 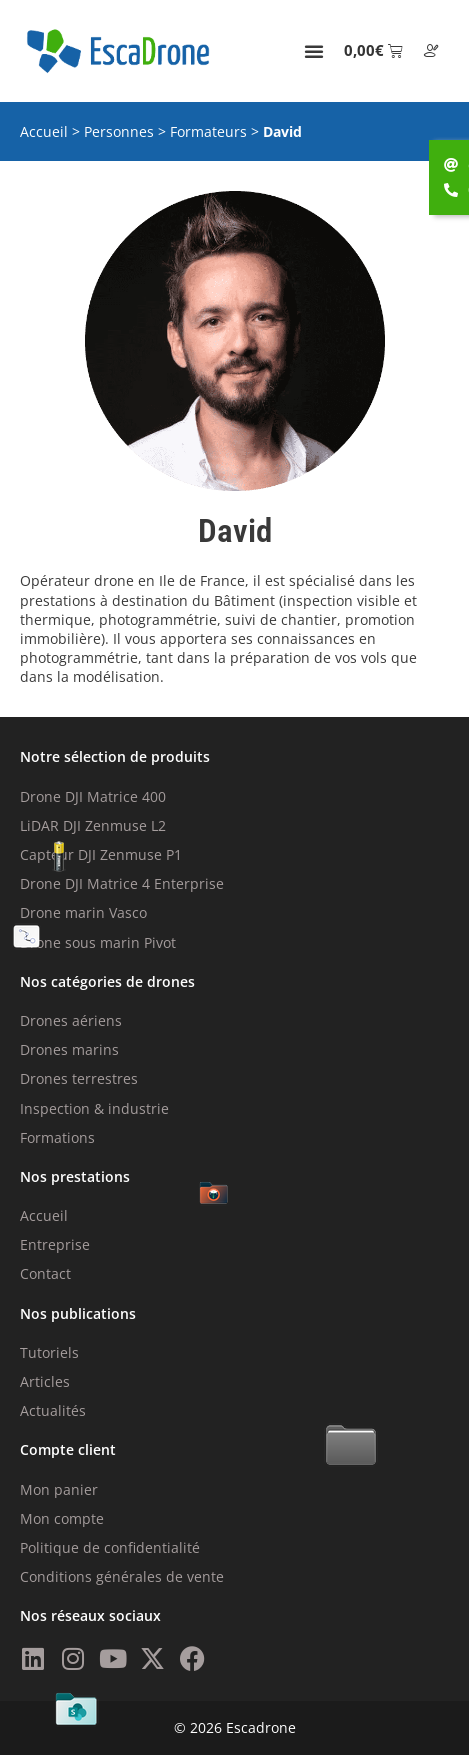 I want to click on open folder to view contents, so click(x=351, y=1445).